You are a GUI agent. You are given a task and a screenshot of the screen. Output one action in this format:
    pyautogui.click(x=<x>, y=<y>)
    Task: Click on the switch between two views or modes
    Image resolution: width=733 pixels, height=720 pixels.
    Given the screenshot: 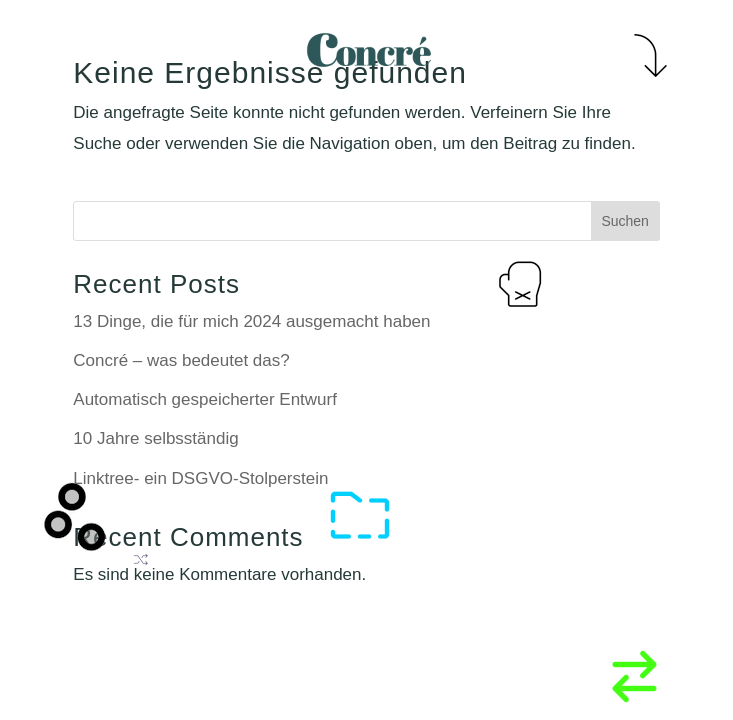 What is the action you would take?
    pyautogui.click(x=634, y=676)
    